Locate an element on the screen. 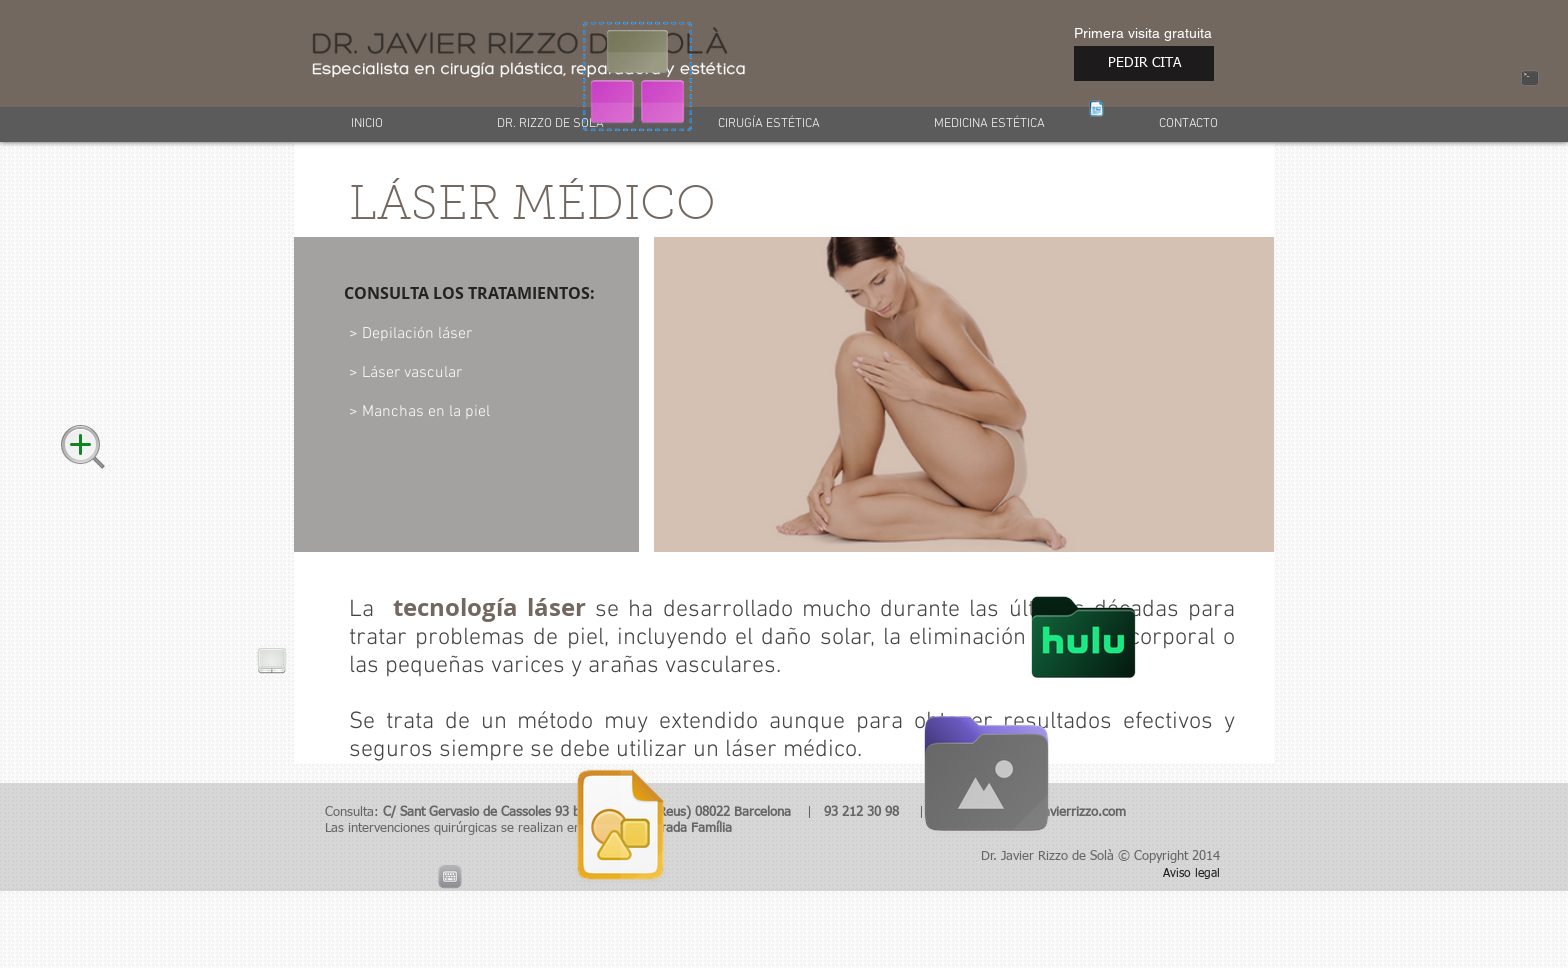 The width and height of the screenshot is (1568, 968). select all items in the current view is located at coordinates (637, 76).